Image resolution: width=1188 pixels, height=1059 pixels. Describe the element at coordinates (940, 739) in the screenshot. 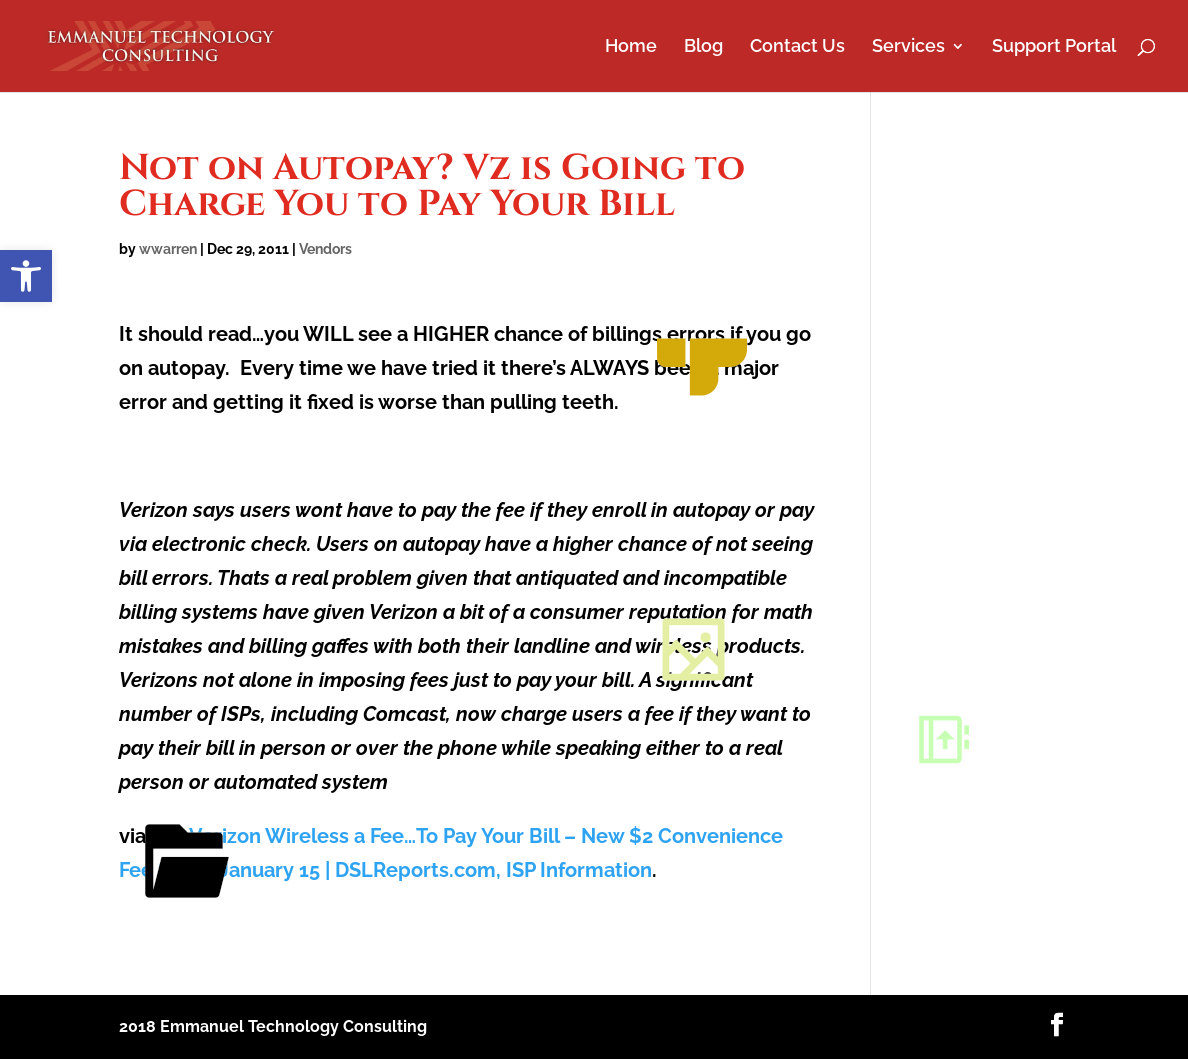

I see `upload contacts from address book` at that location.